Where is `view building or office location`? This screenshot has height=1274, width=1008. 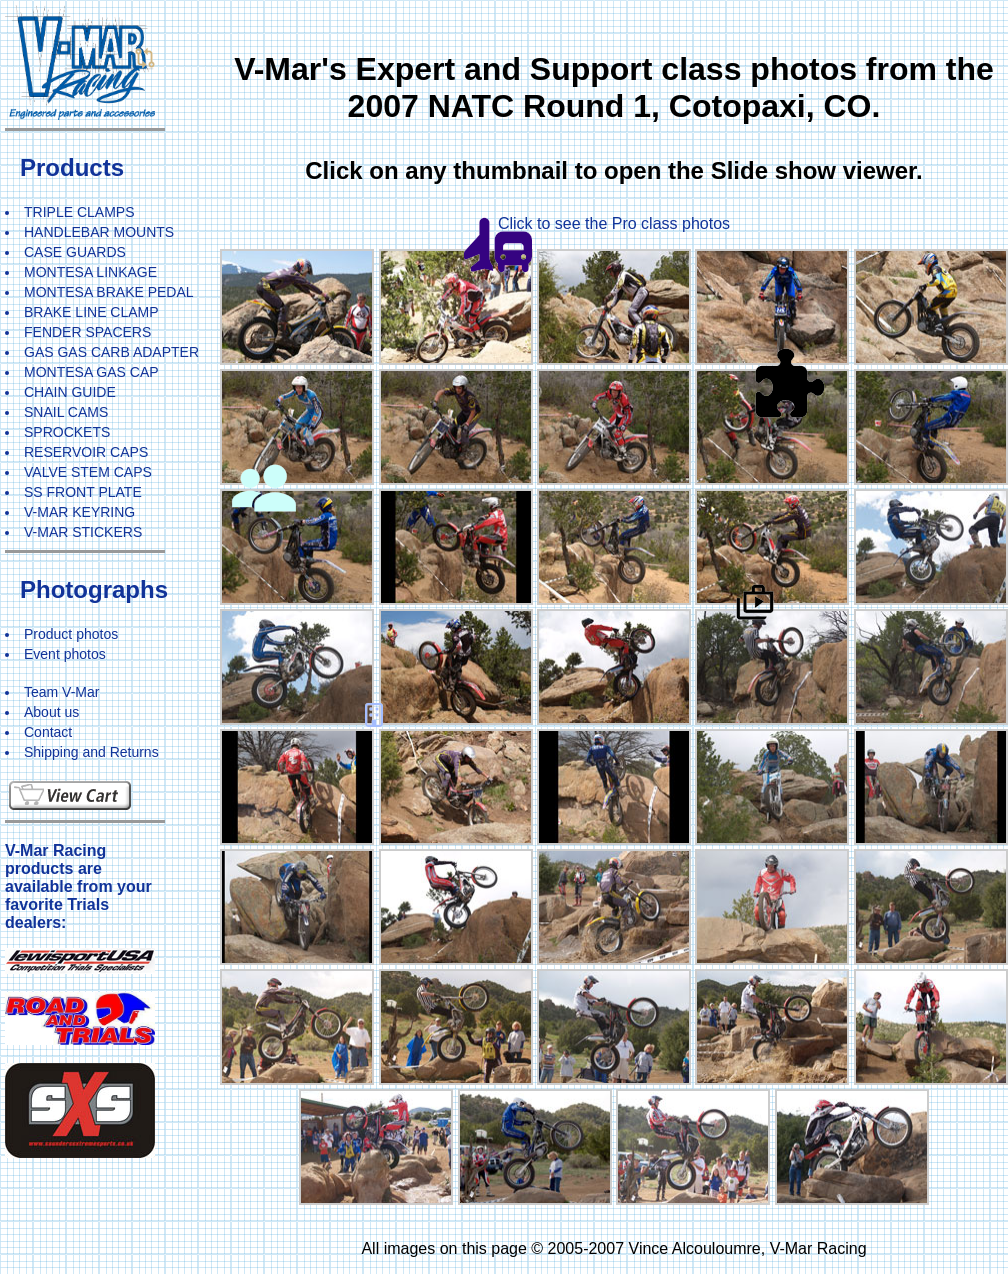
view building or office location is located at coordinates (374, 715).